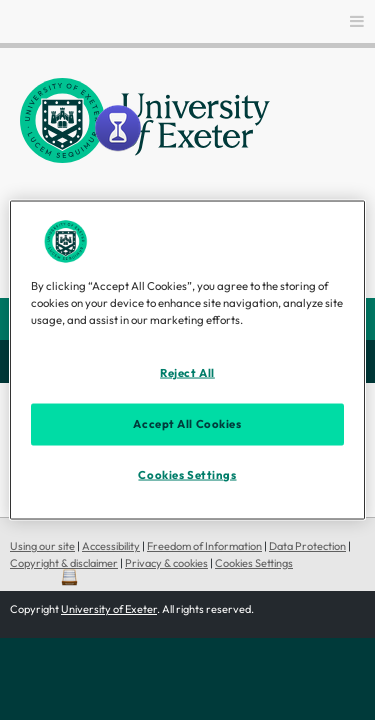  I want to click on view screen time usage and statistics, so click(118, 128).